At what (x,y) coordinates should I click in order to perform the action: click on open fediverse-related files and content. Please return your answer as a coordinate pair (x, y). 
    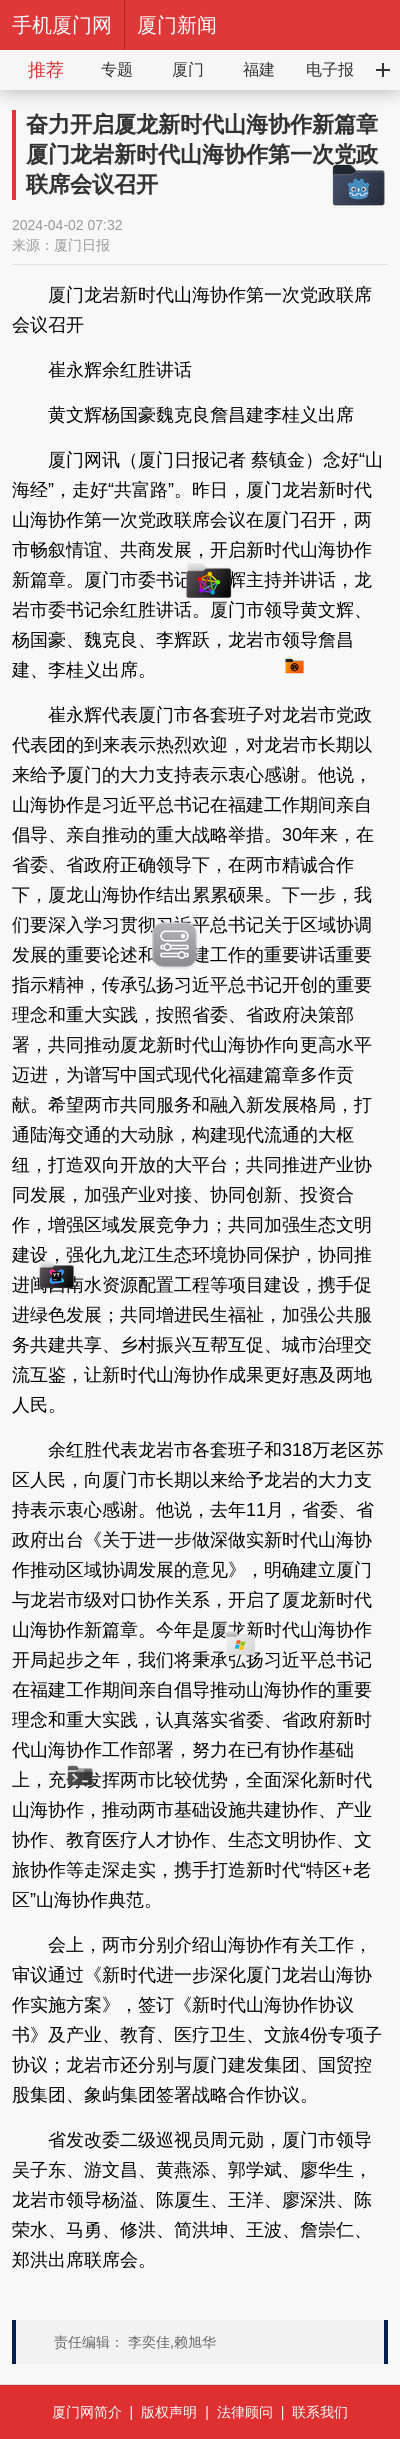
    Looking at the image, I should click on (208, 581).